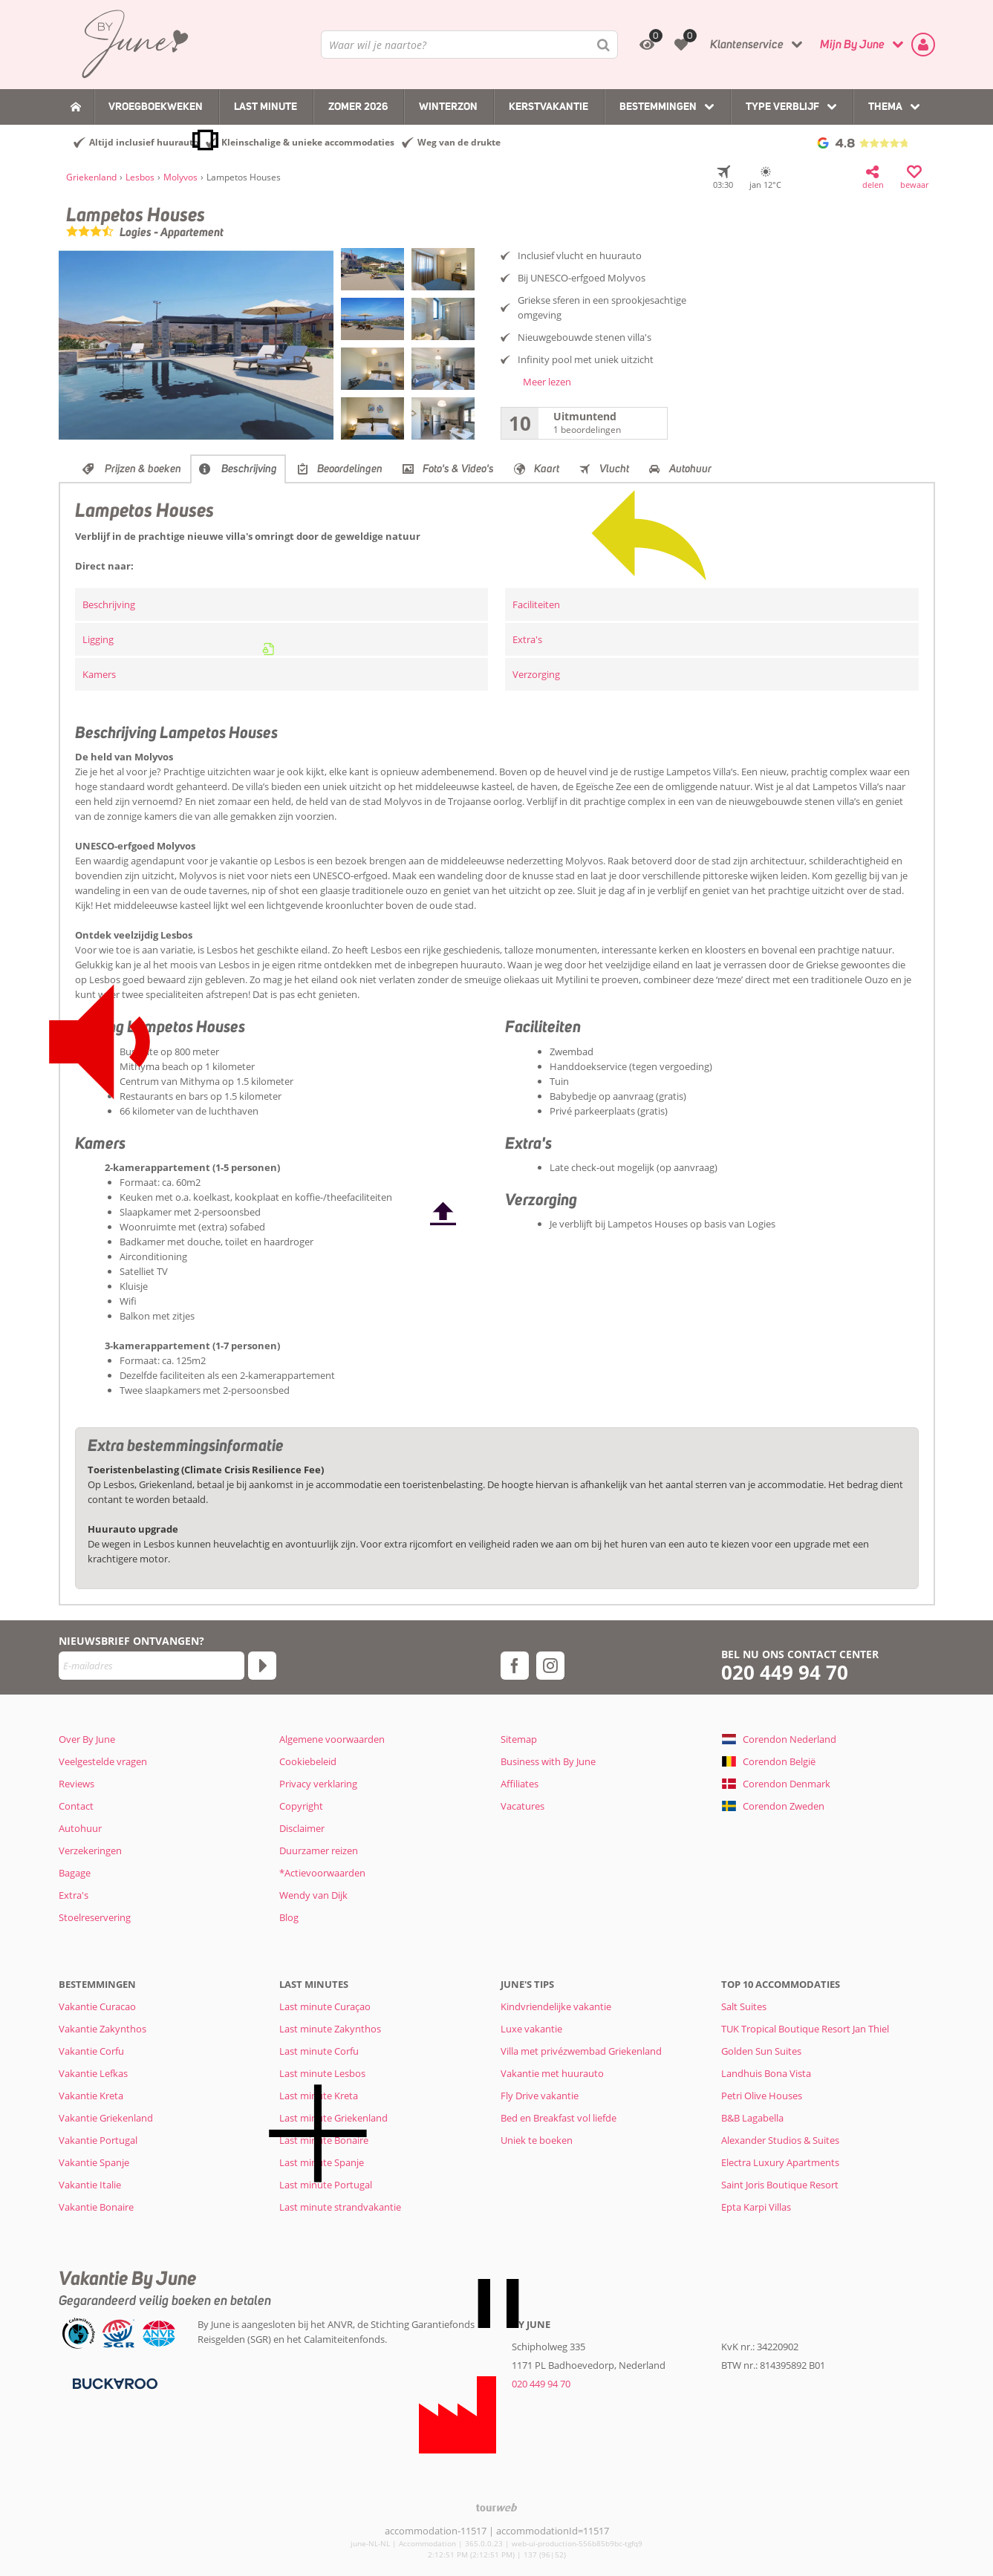 The height and width of the screenshot is (2576, 993). I want to click on pause media playback, so click(498, 2303).